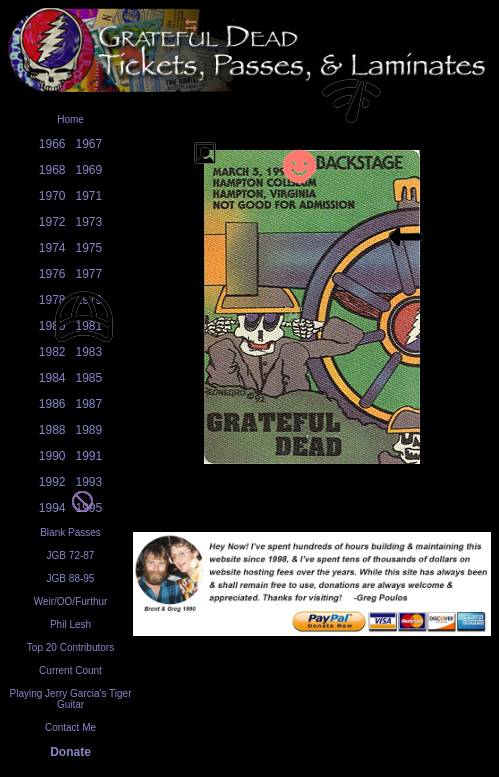 The image size is (499, 777). Describe the element at coordinates (406, 237) in the screenshot. I see `go back to the previous screen` at that location.